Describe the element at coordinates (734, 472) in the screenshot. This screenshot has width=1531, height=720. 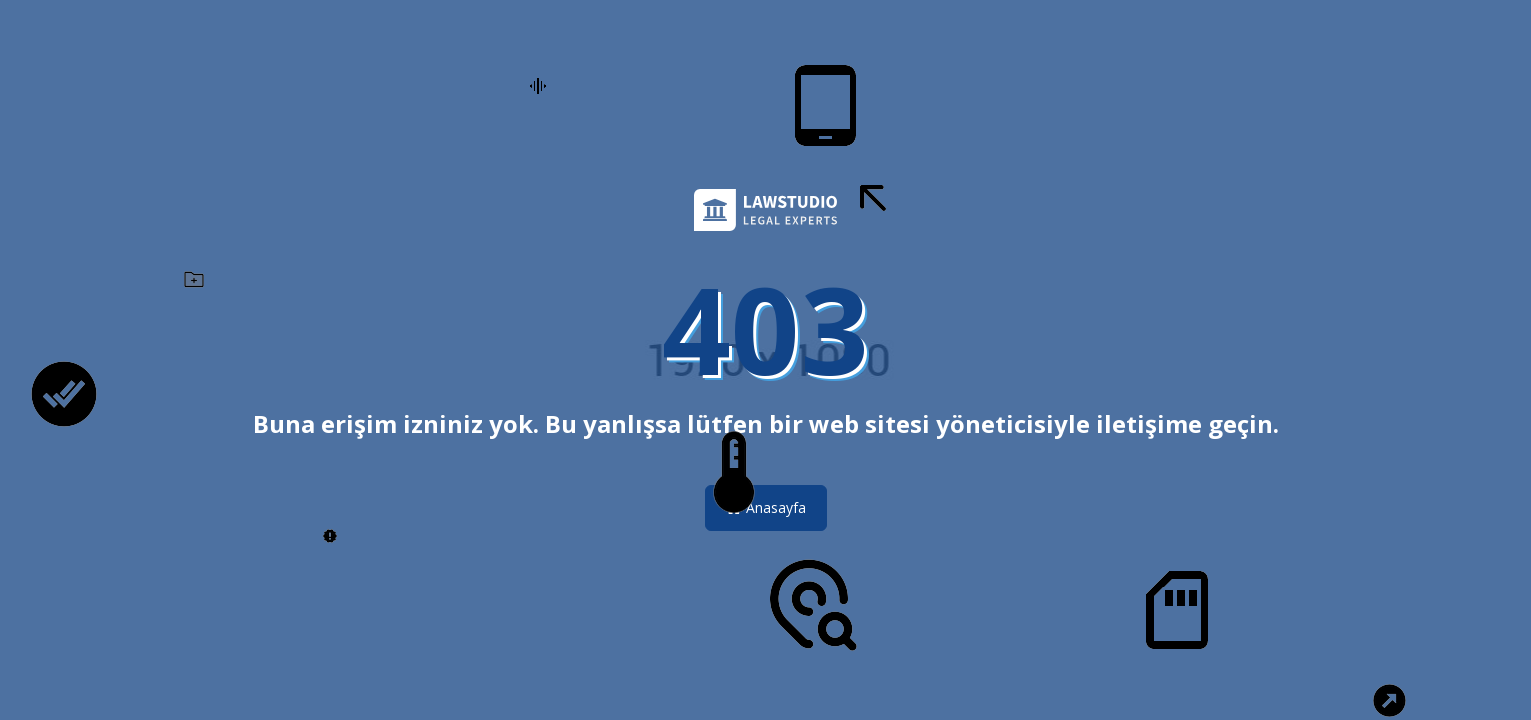
I see `adjust temperature settings` at that location.